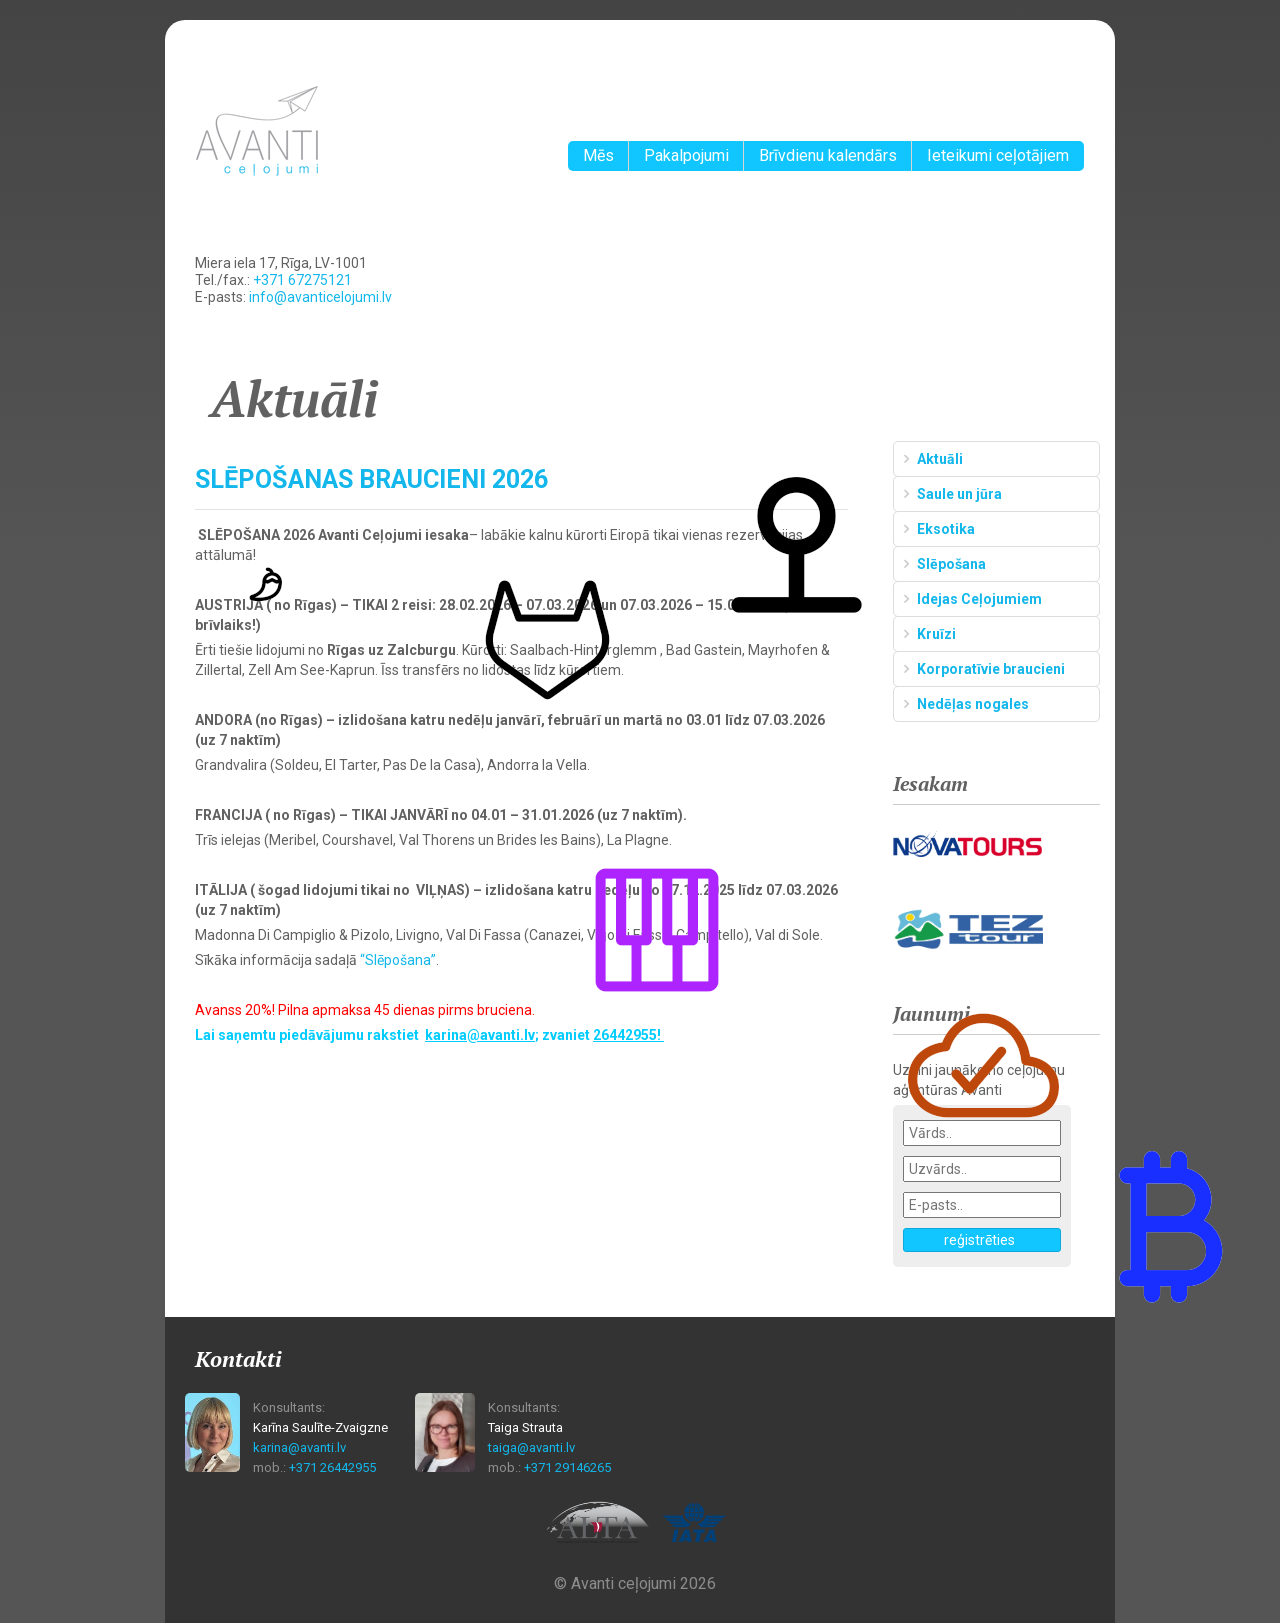 Image resolution: width=1280 pixels, height=1623 pixels. I want to click on file successfully uploaded to cloud, so click(983, 1065).